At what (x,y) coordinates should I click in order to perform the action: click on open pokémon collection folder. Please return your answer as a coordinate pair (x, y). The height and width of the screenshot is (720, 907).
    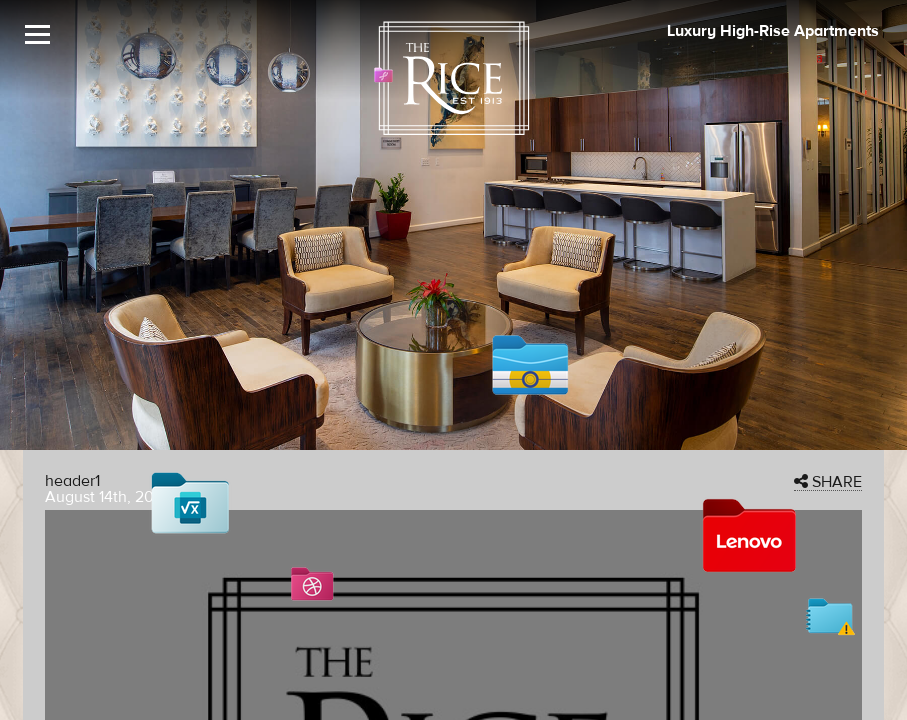
    Looking at the image, I should click on (530, 367).